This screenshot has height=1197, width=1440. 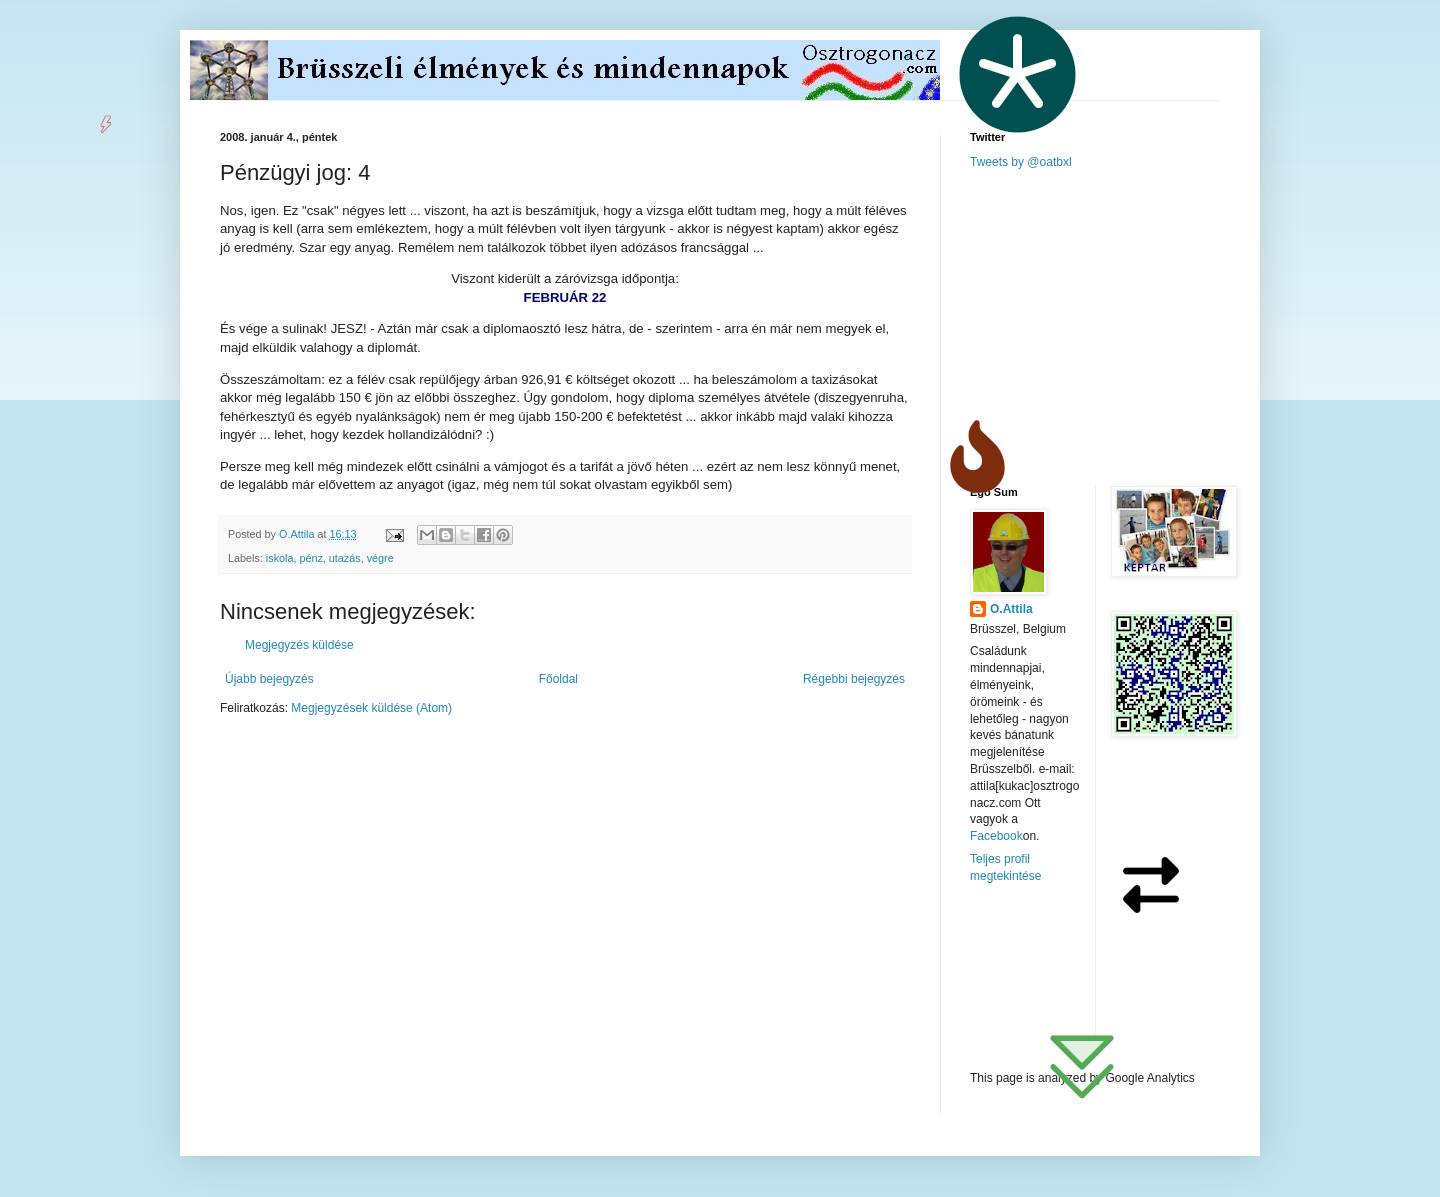 I want to click on swap or exchange items, so click(x=1151, y=885).